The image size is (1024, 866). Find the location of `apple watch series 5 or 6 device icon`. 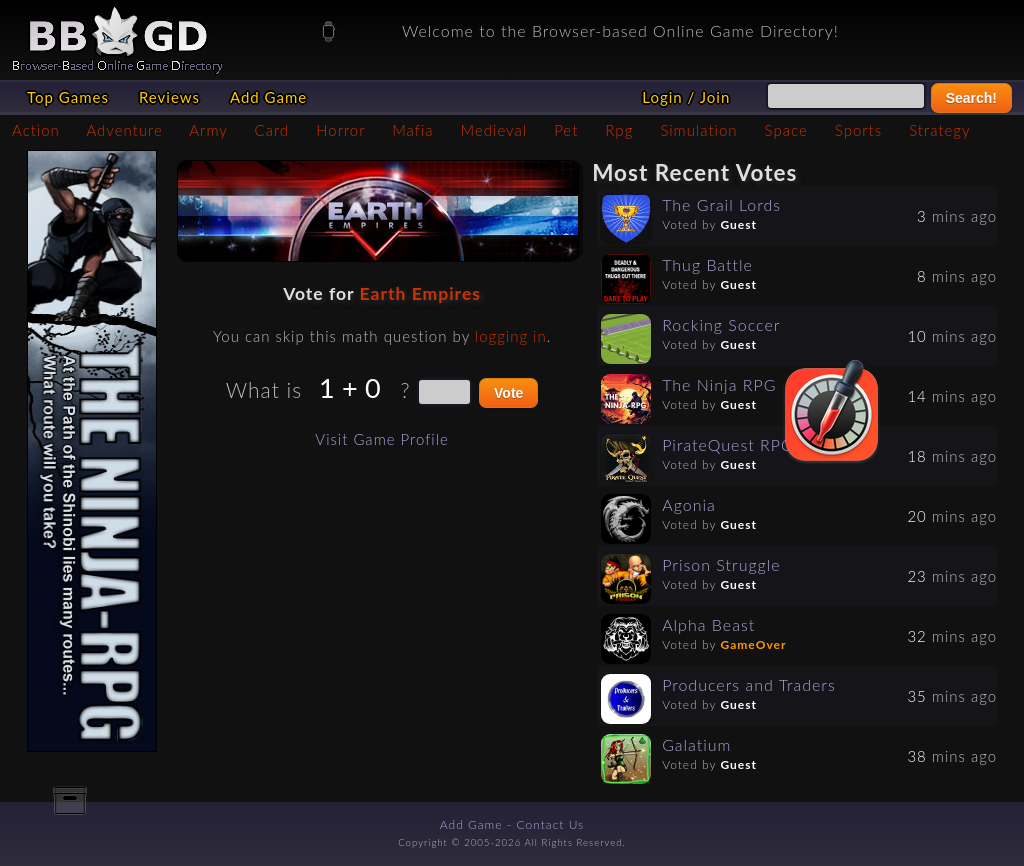

apple watch series 5 or 6 device icon is located at coordinates (328, 31).